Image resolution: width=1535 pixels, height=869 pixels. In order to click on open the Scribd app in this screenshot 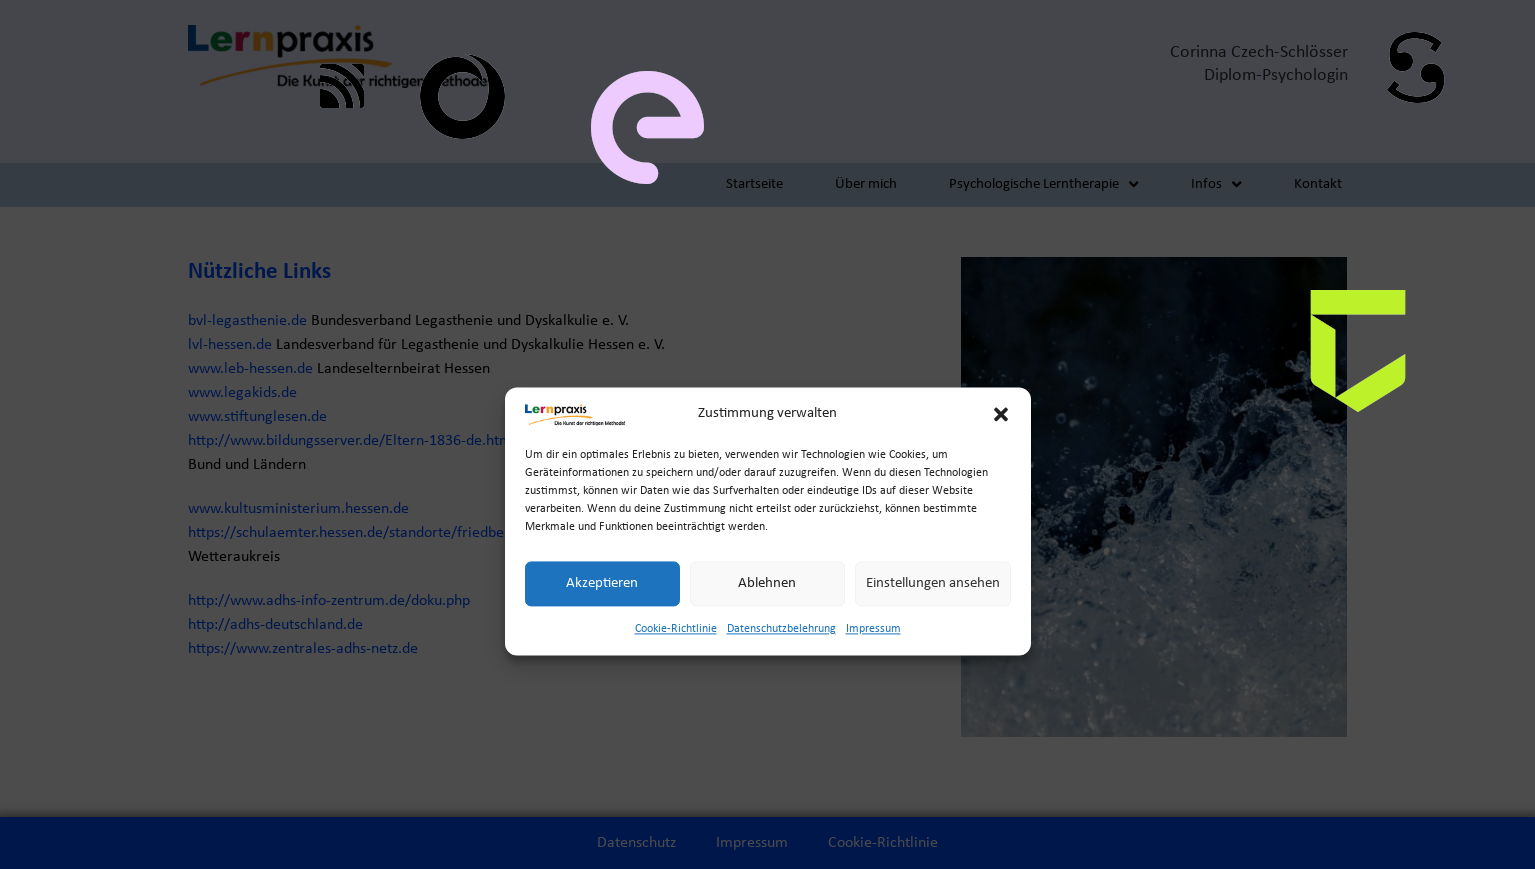, I will do `click(1415, 67)`.